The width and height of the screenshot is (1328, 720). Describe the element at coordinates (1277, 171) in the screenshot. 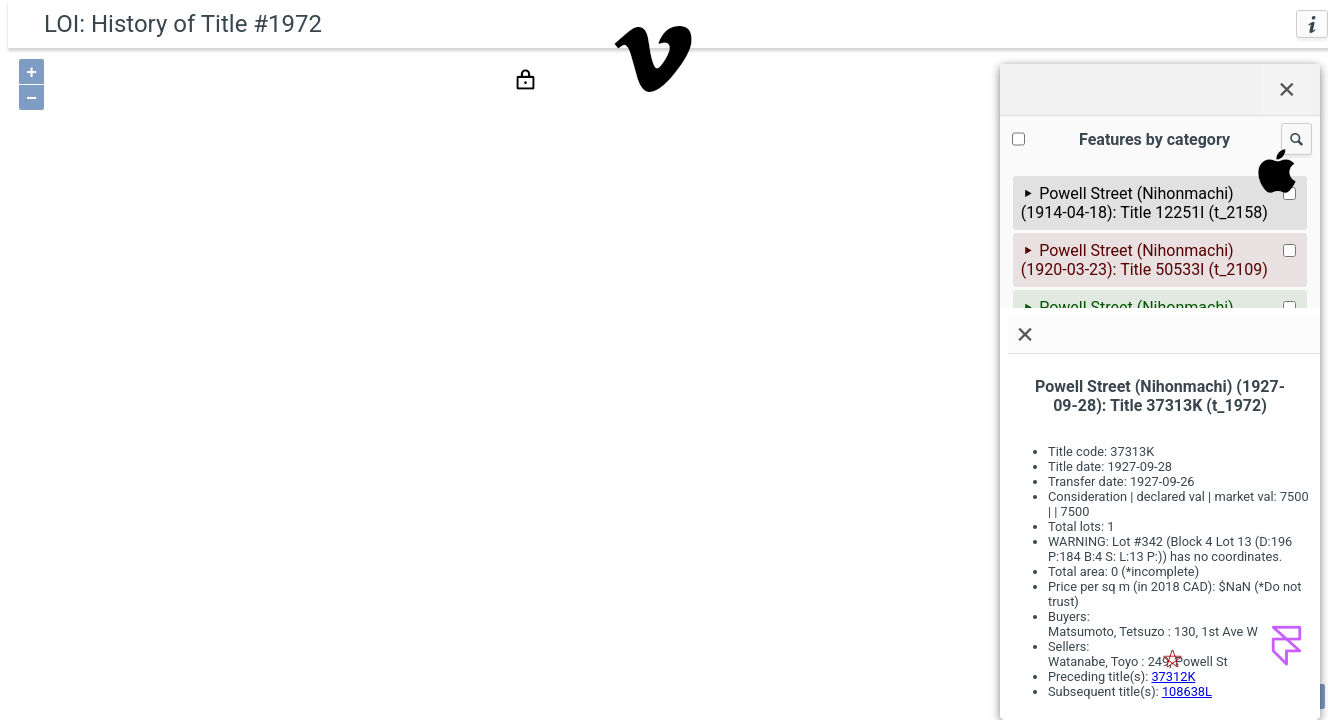

I see `sign in with Apple` at that location.